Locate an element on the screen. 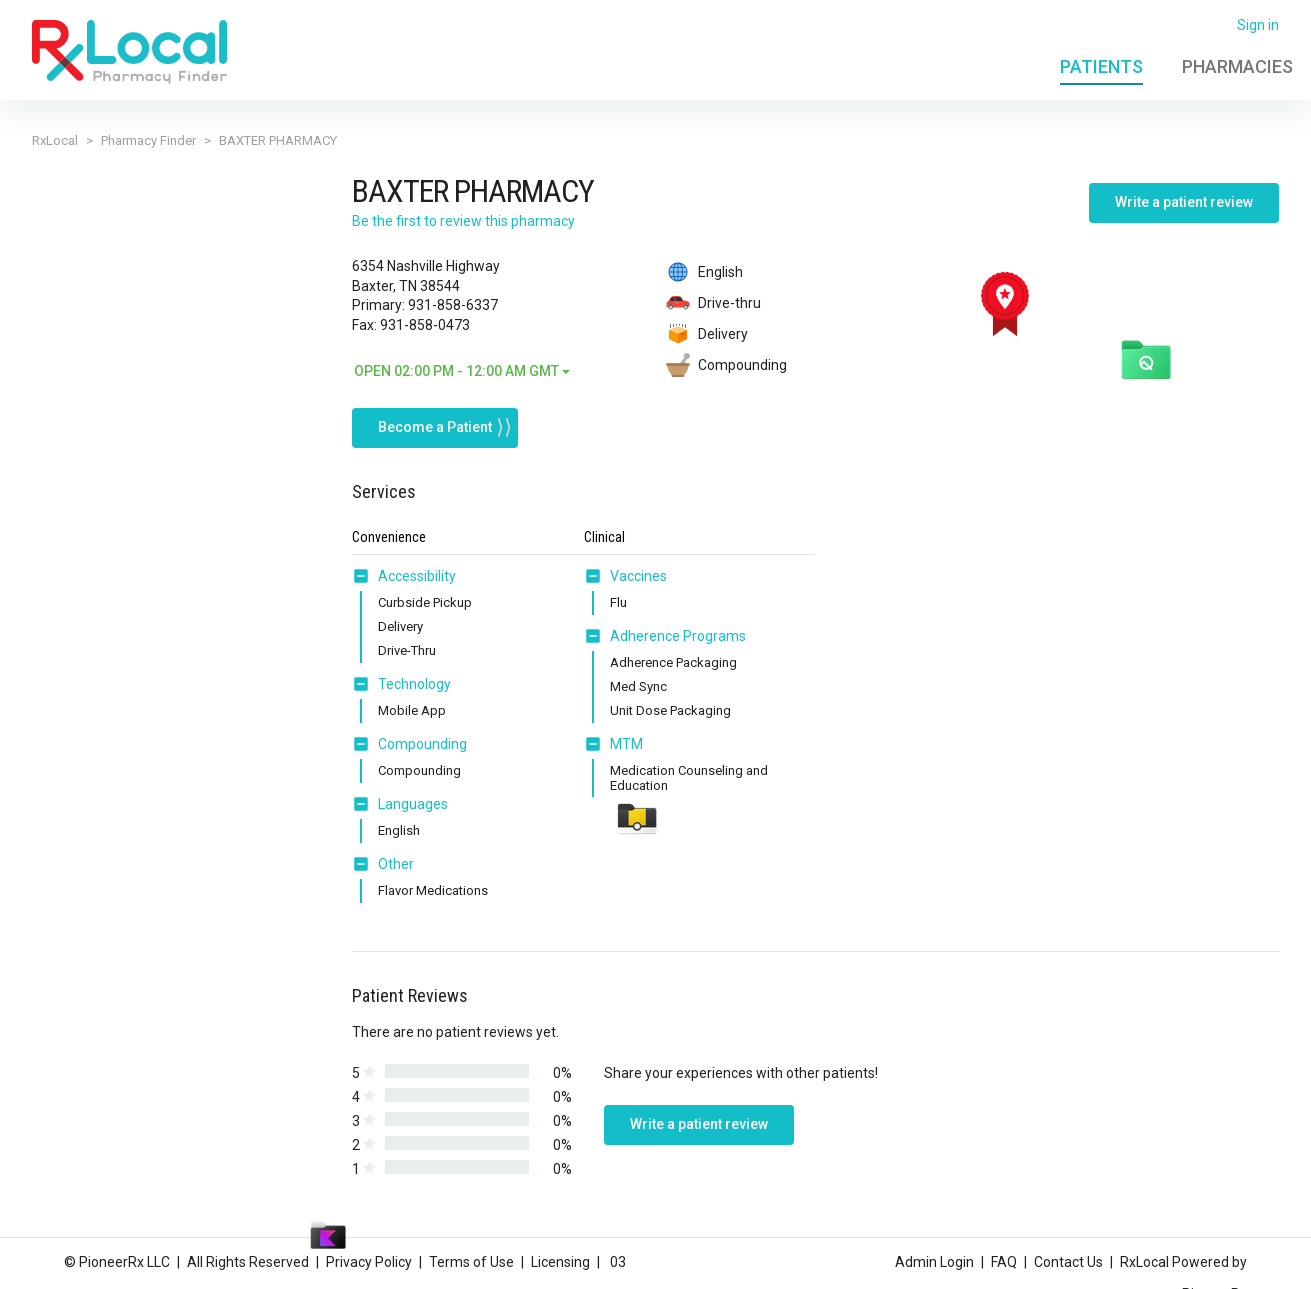 The height and width of the screenshot is (1289, 1311). open kotlin project folder is located at coordinates (328, 1236).